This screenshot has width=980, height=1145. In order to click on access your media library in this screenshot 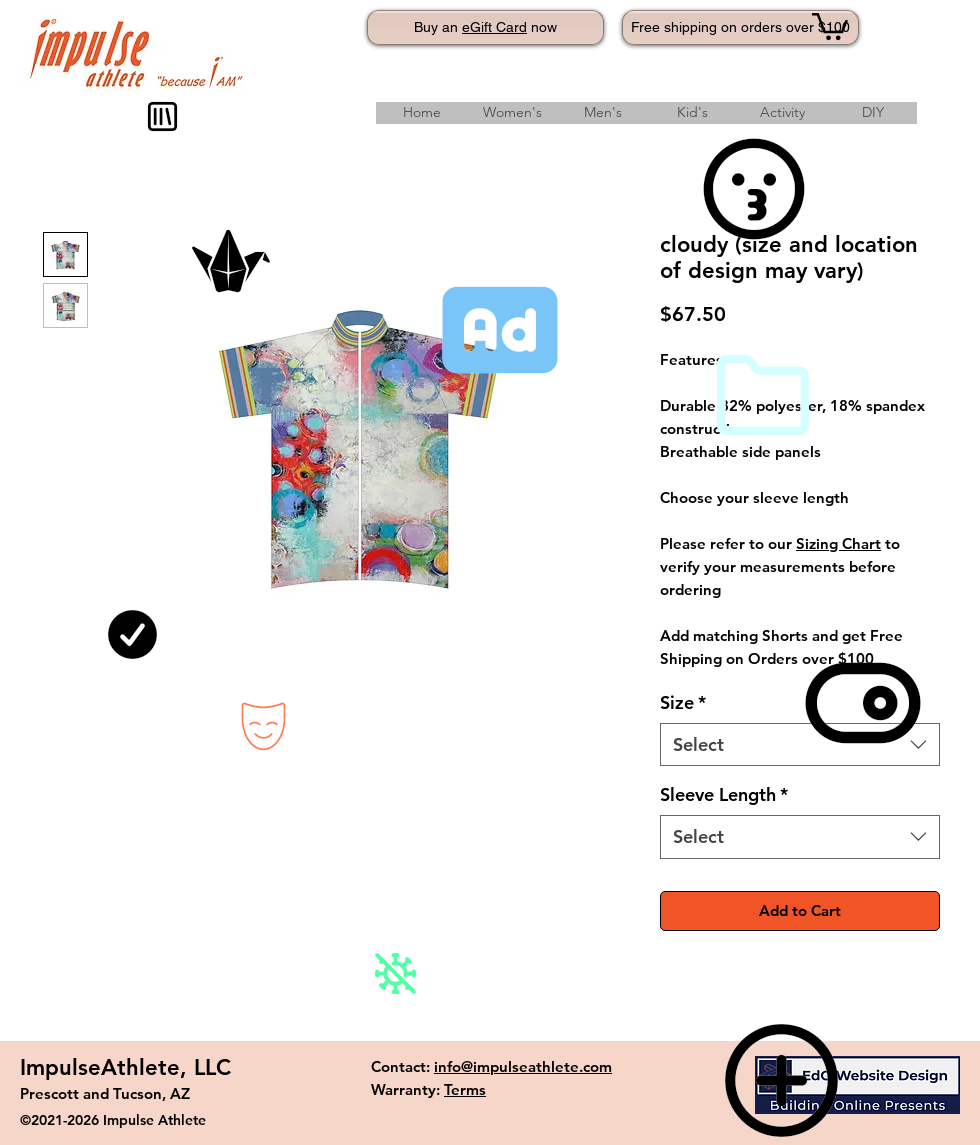, I will do `click(162, 116)`.